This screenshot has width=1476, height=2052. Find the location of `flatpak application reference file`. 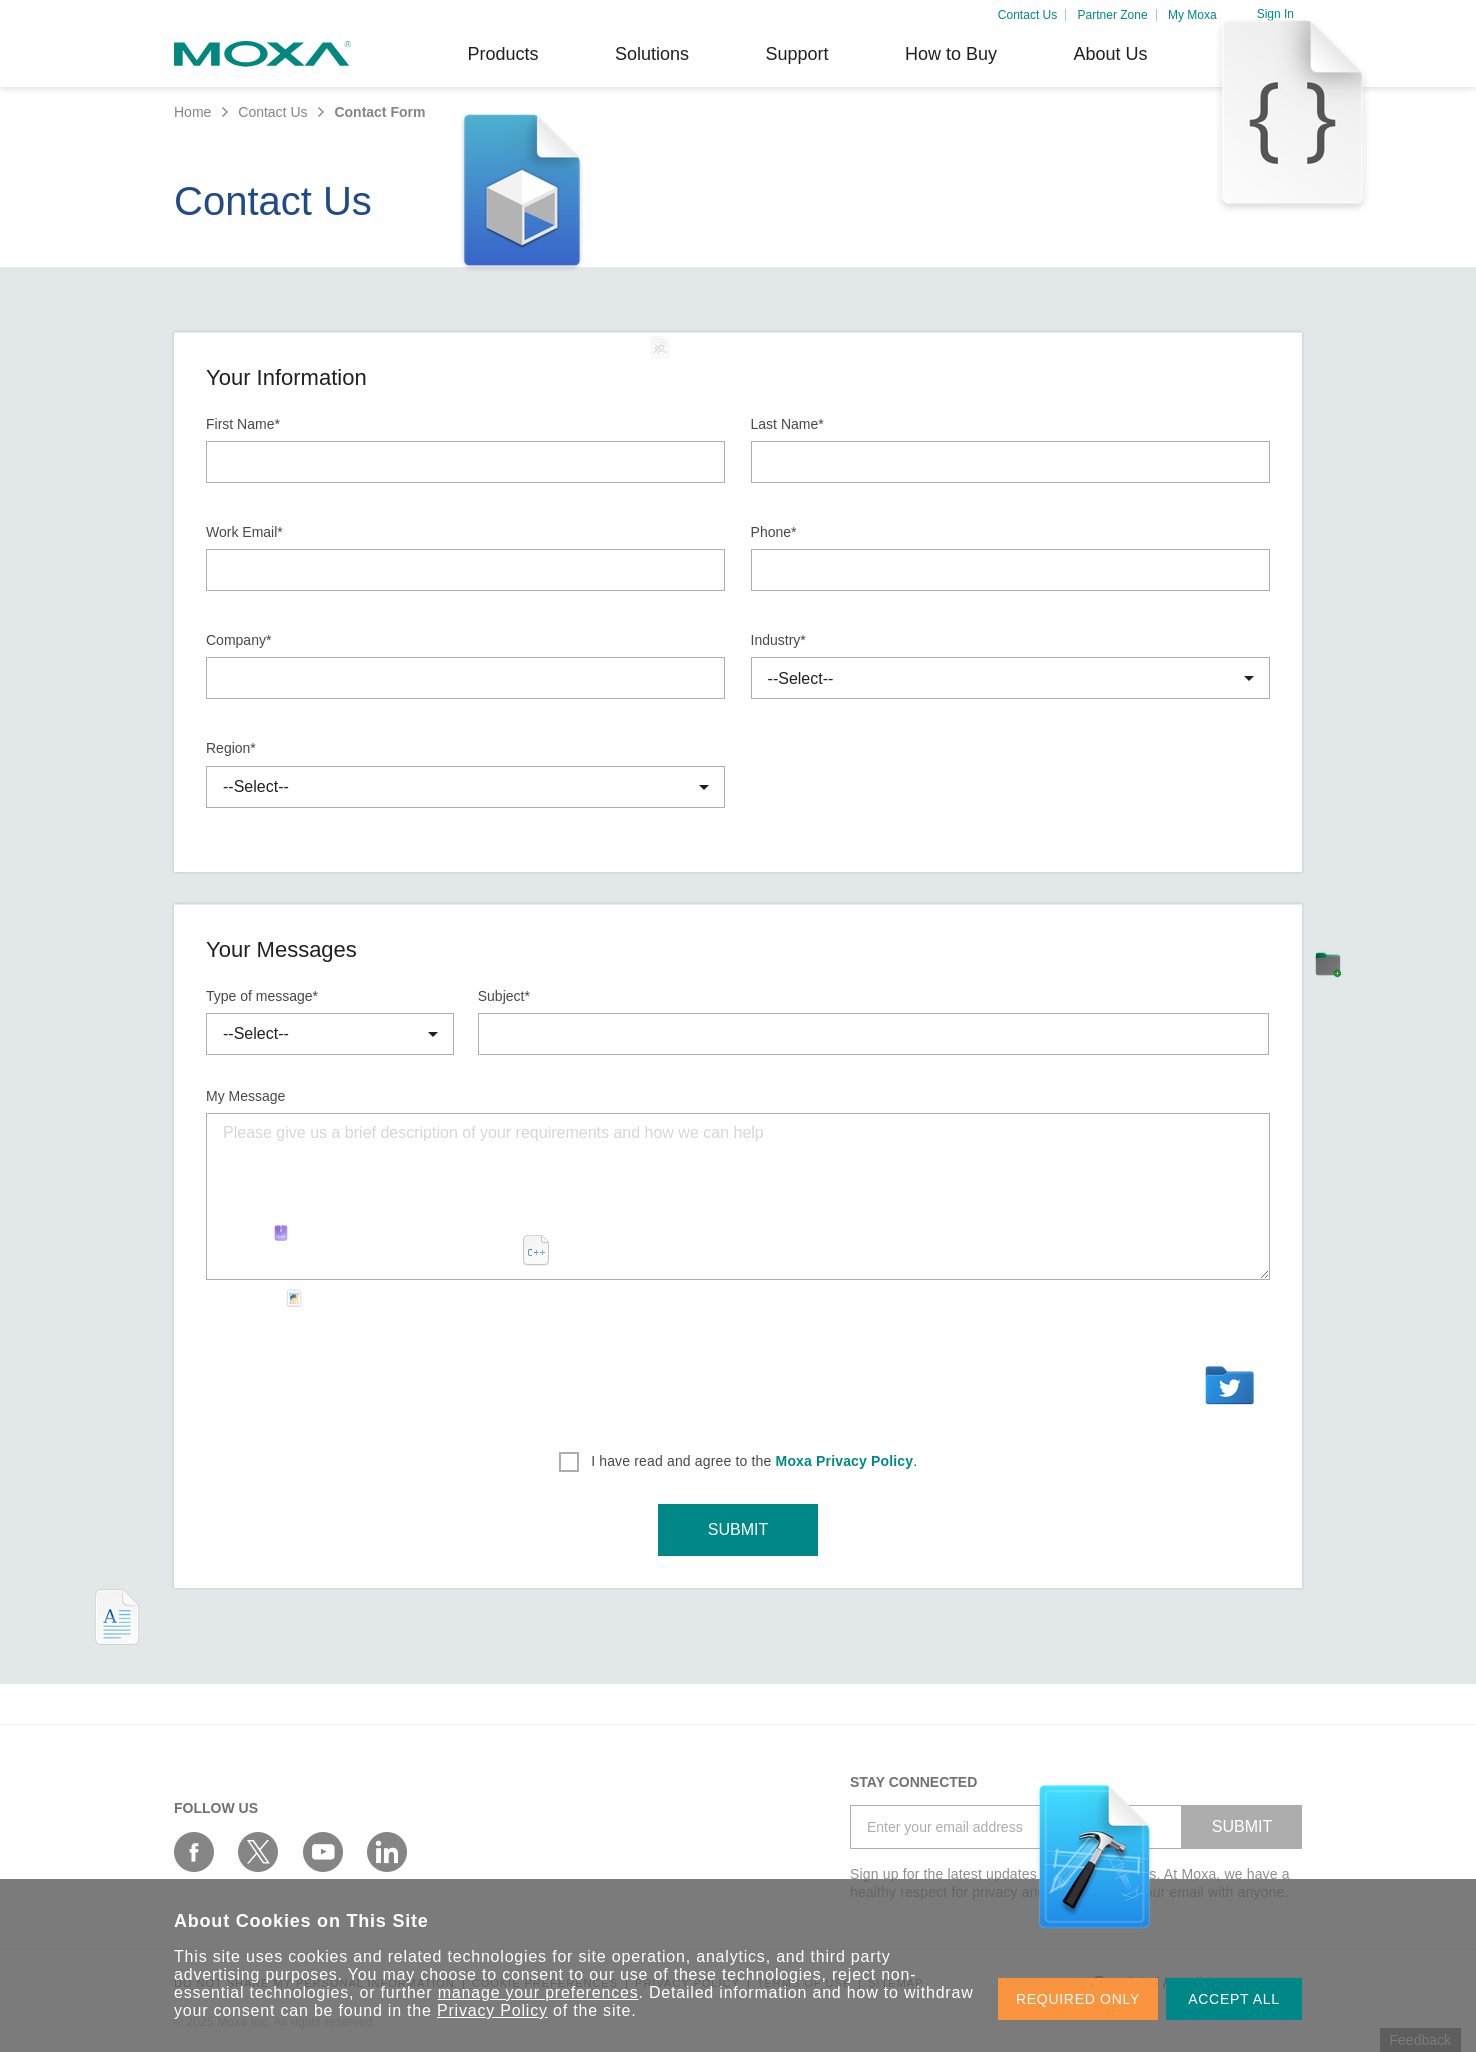

flatpak application reference file is located at coordinates (522, 190).